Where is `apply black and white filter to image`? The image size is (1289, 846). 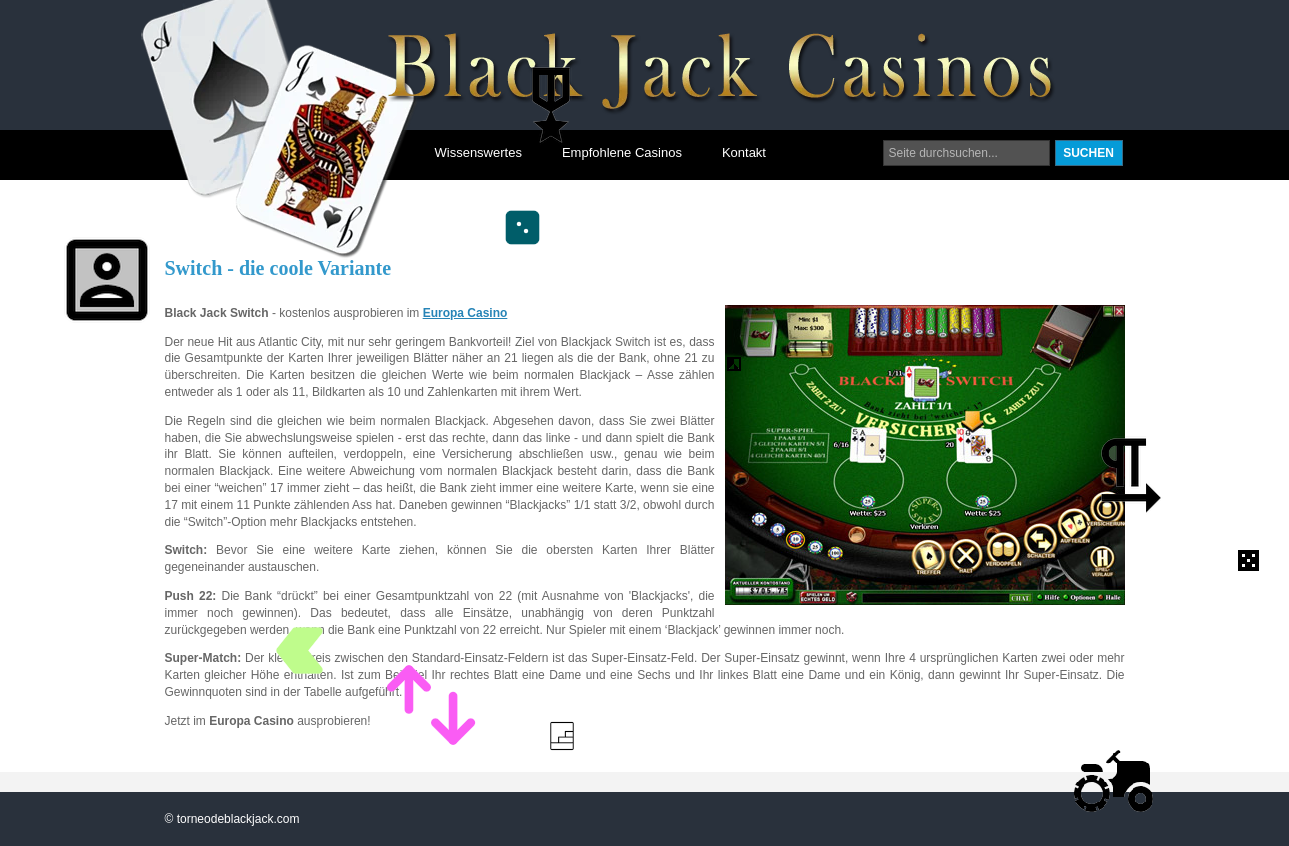 apply black and white filter to image is located at coordinates (734, 364).